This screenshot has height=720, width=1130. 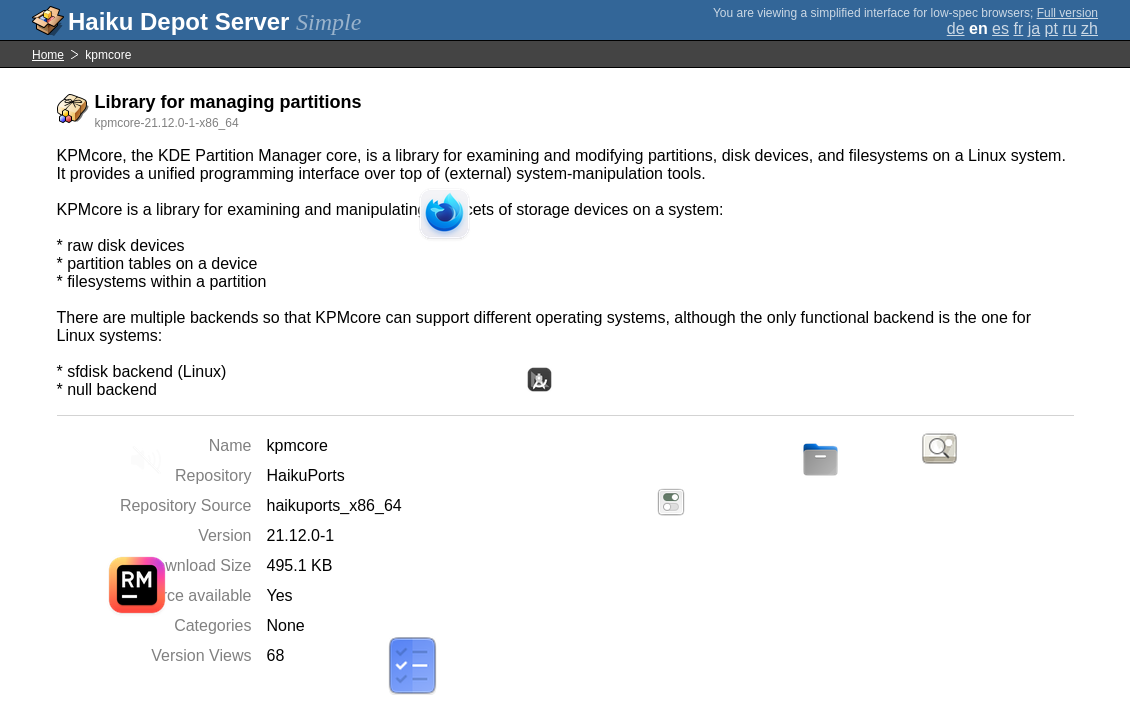 What do you see at coordinates (146, 460) in the screenshot?
I see `indicates audio is muted` at bounding box center [146, 460].